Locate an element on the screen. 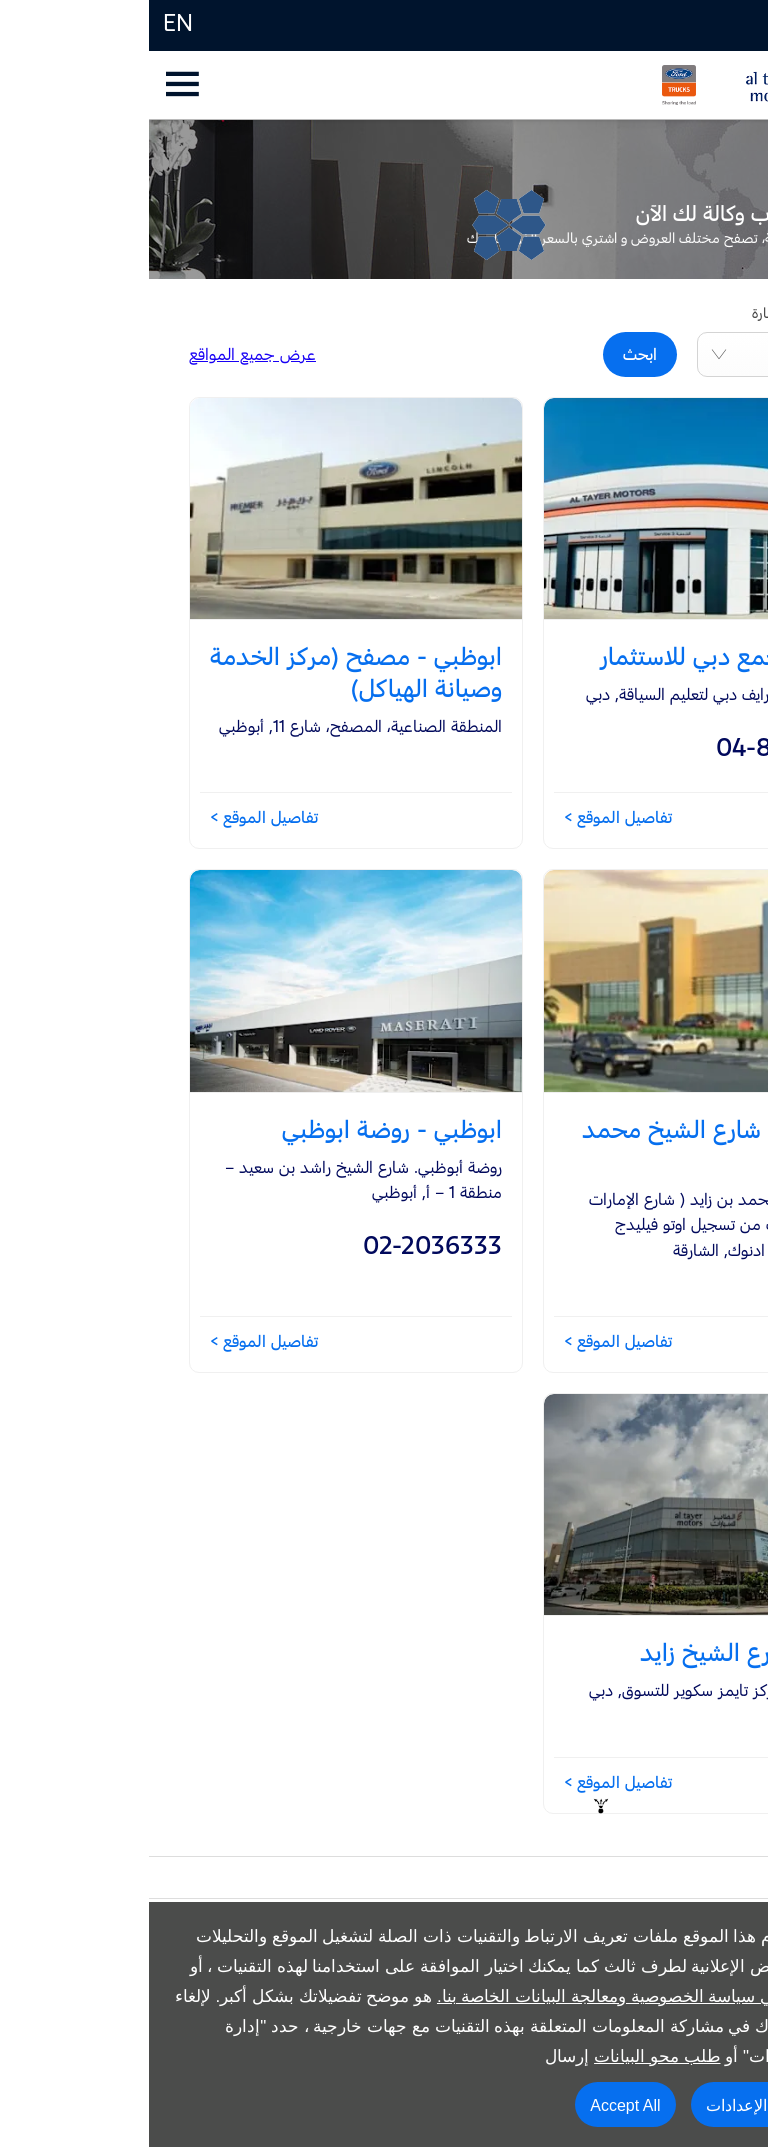 Image resolution: width=768 pixels, height=2147 pixels. decorative geometric pattern element is located at coordinates (509, 225).